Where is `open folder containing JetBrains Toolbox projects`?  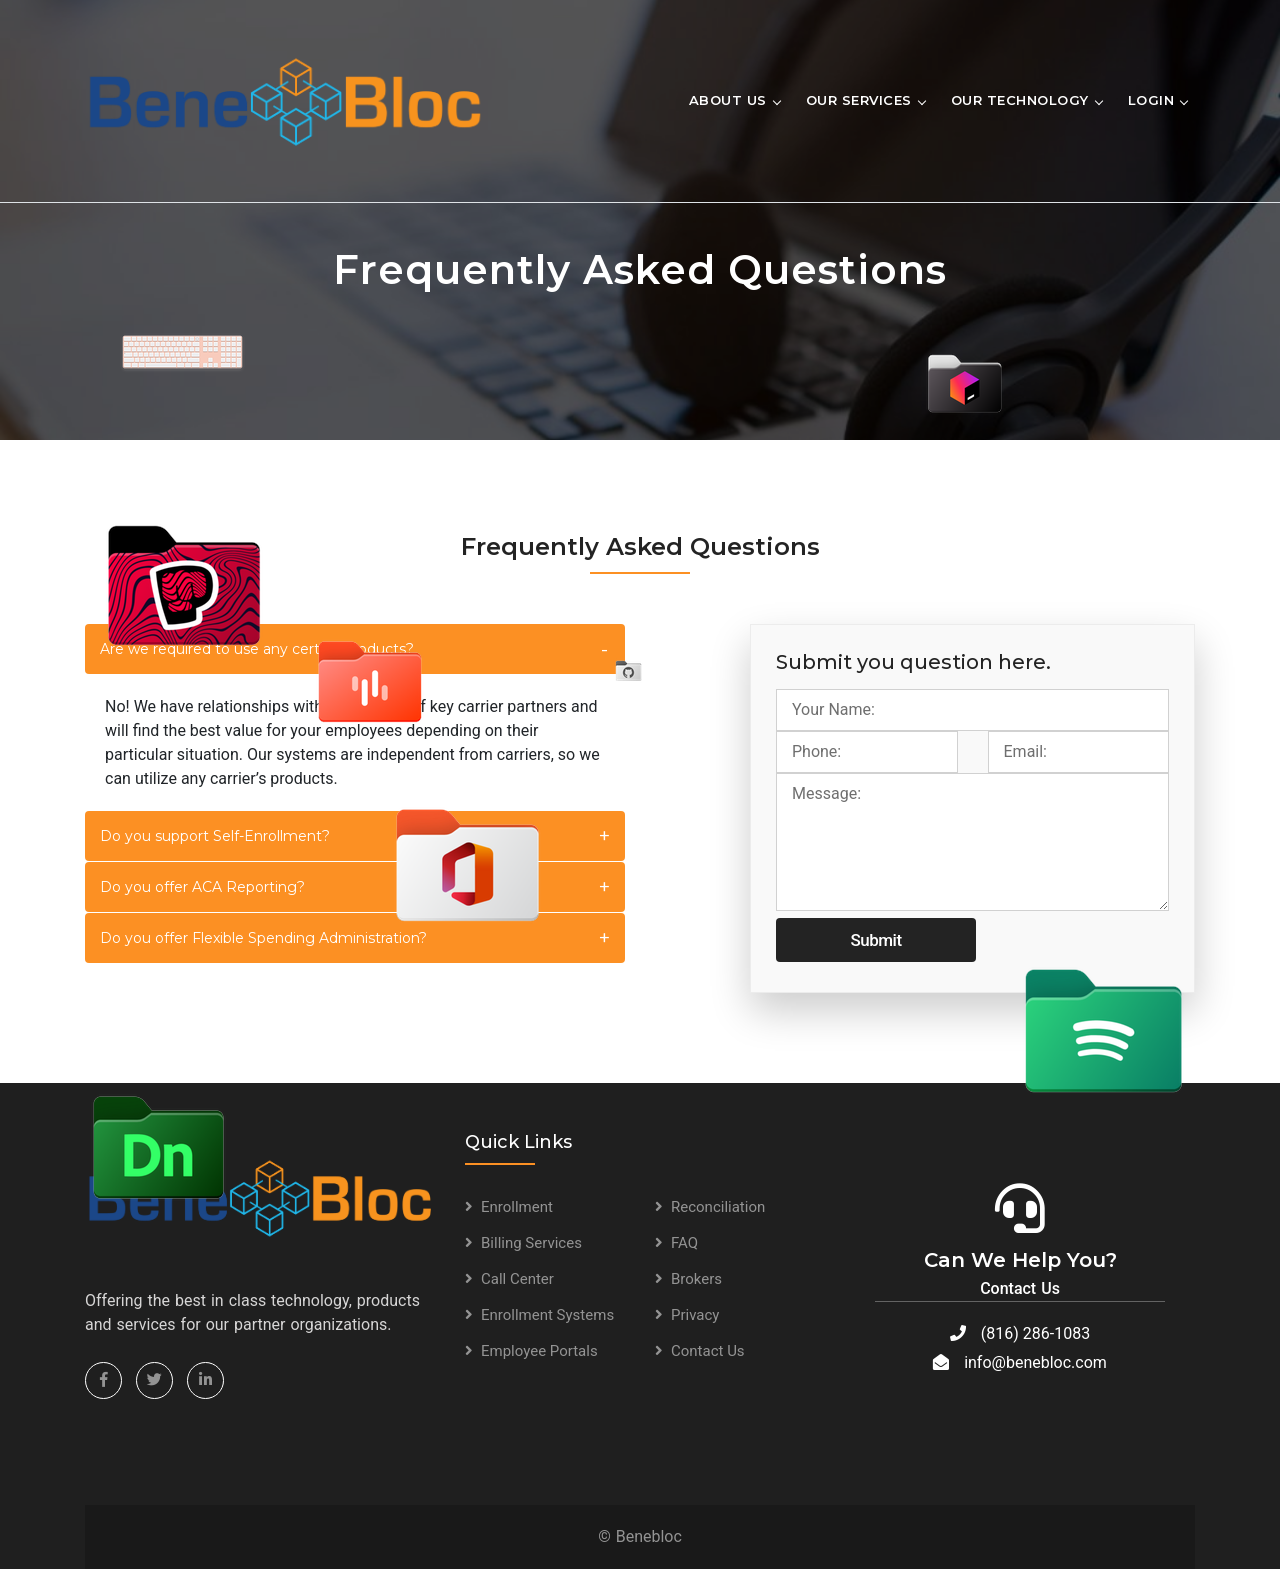
open folder containing JetBrains Toolbox projects is located at coordinates (964, 385).